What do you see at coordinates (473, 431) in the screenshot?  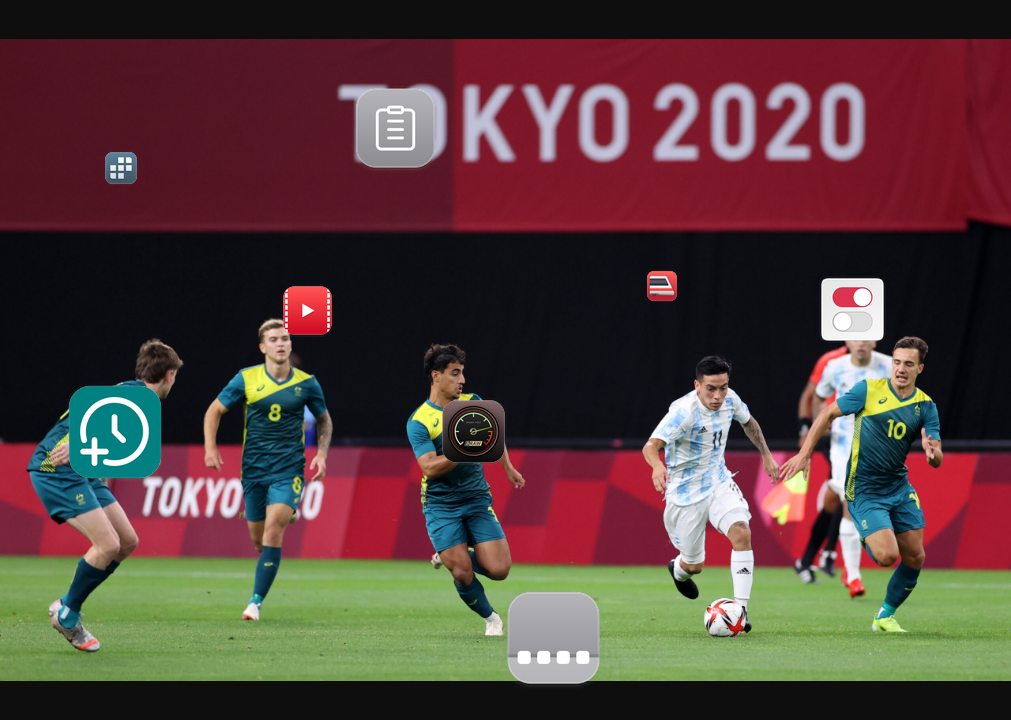 I see `launch blackmagic raw speed test application` at bounding box center [473, 431].